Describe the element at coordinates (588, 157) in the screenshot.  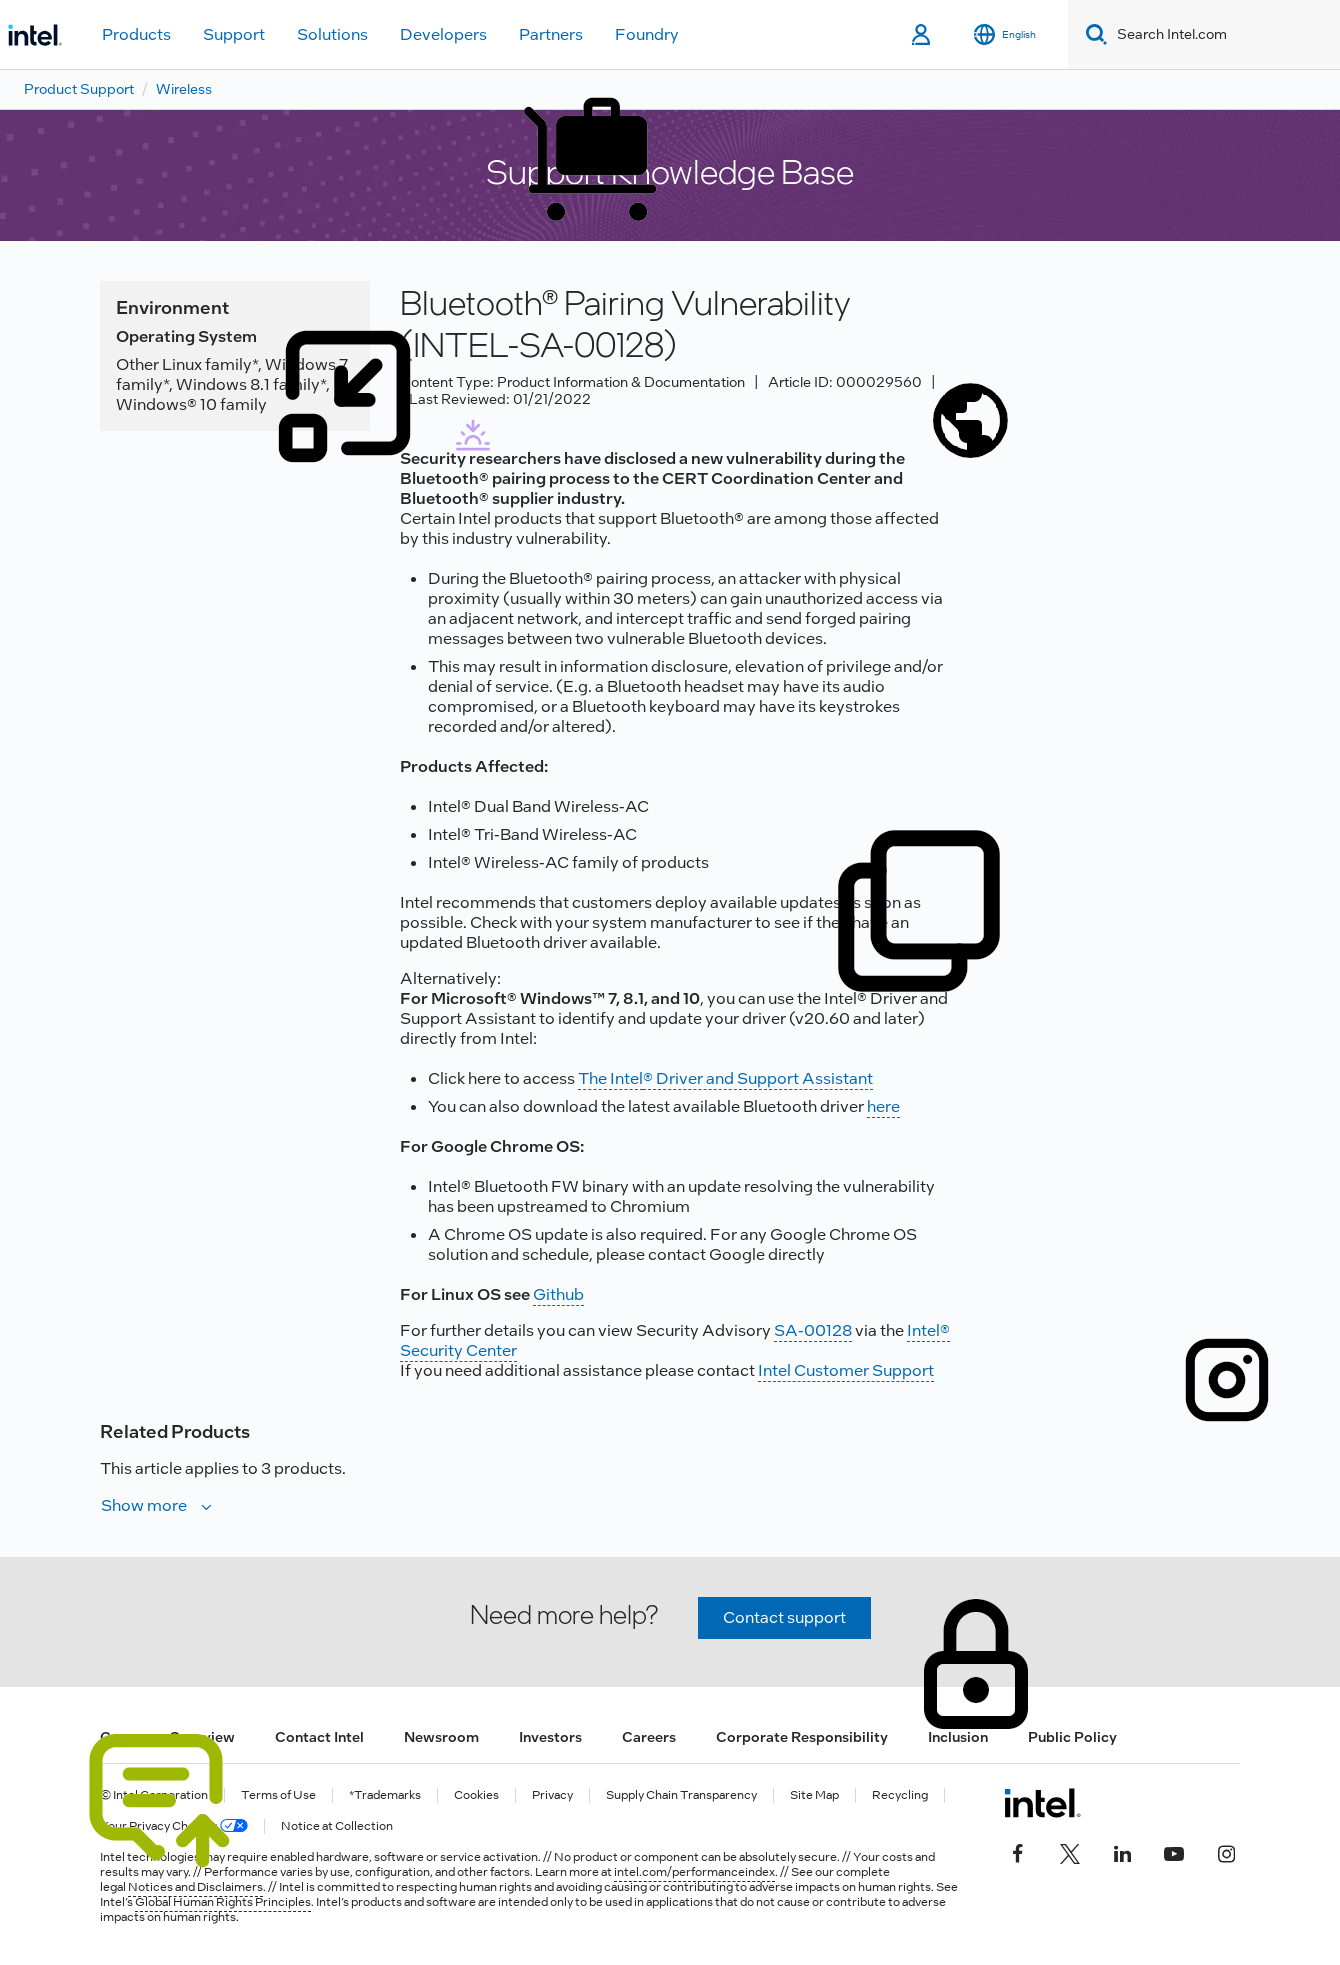
I see `access luggage or baggage services` at that location.